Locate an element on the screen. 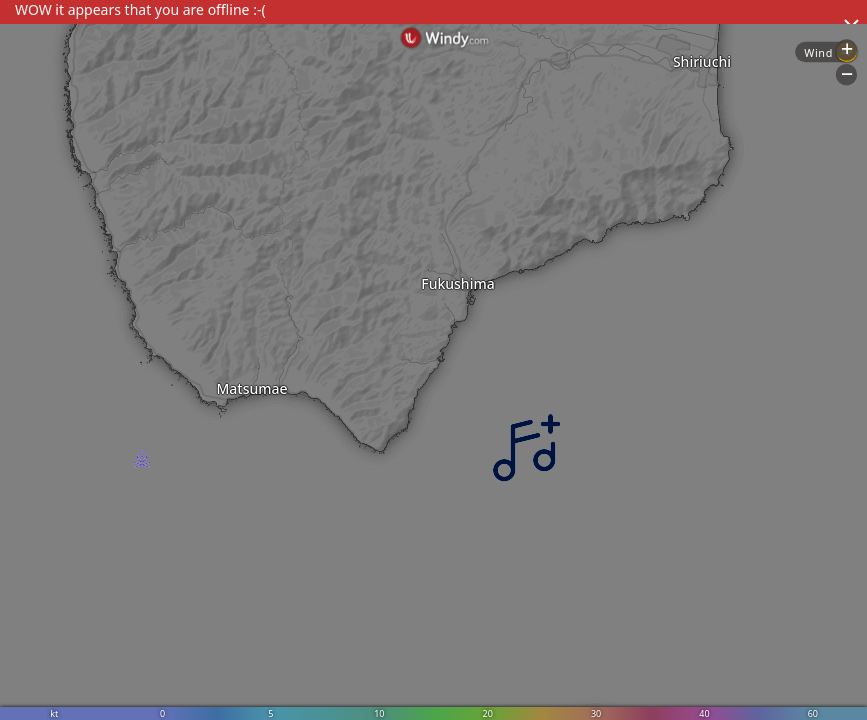  add a new song to your library is located at coordinates (528, 449).